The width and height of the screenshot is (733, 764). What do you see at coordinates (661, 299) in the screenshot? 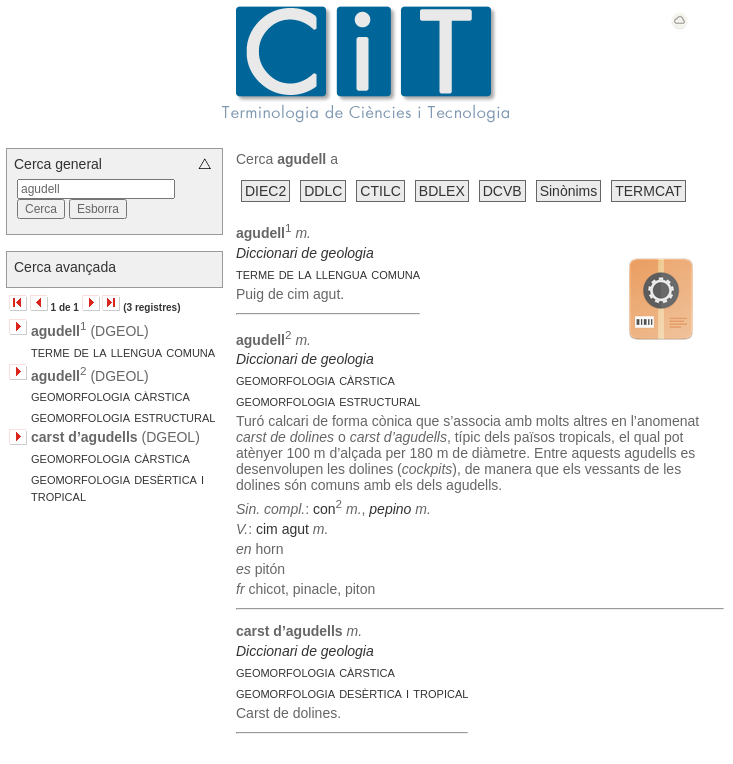
I see `indicates package manager is processing` at bounding box center [661, 299].